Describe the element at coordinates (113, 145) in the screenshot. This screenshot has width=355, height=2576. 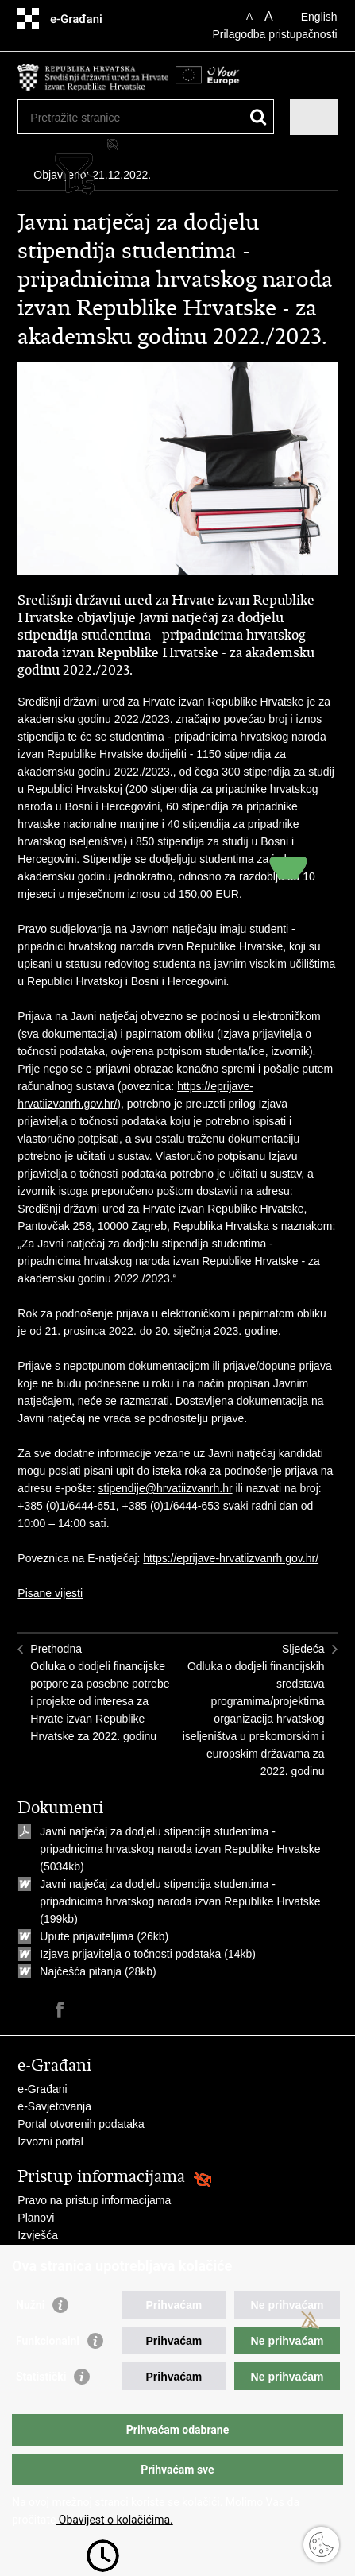
I see `disable lasso selection tool` at that location.